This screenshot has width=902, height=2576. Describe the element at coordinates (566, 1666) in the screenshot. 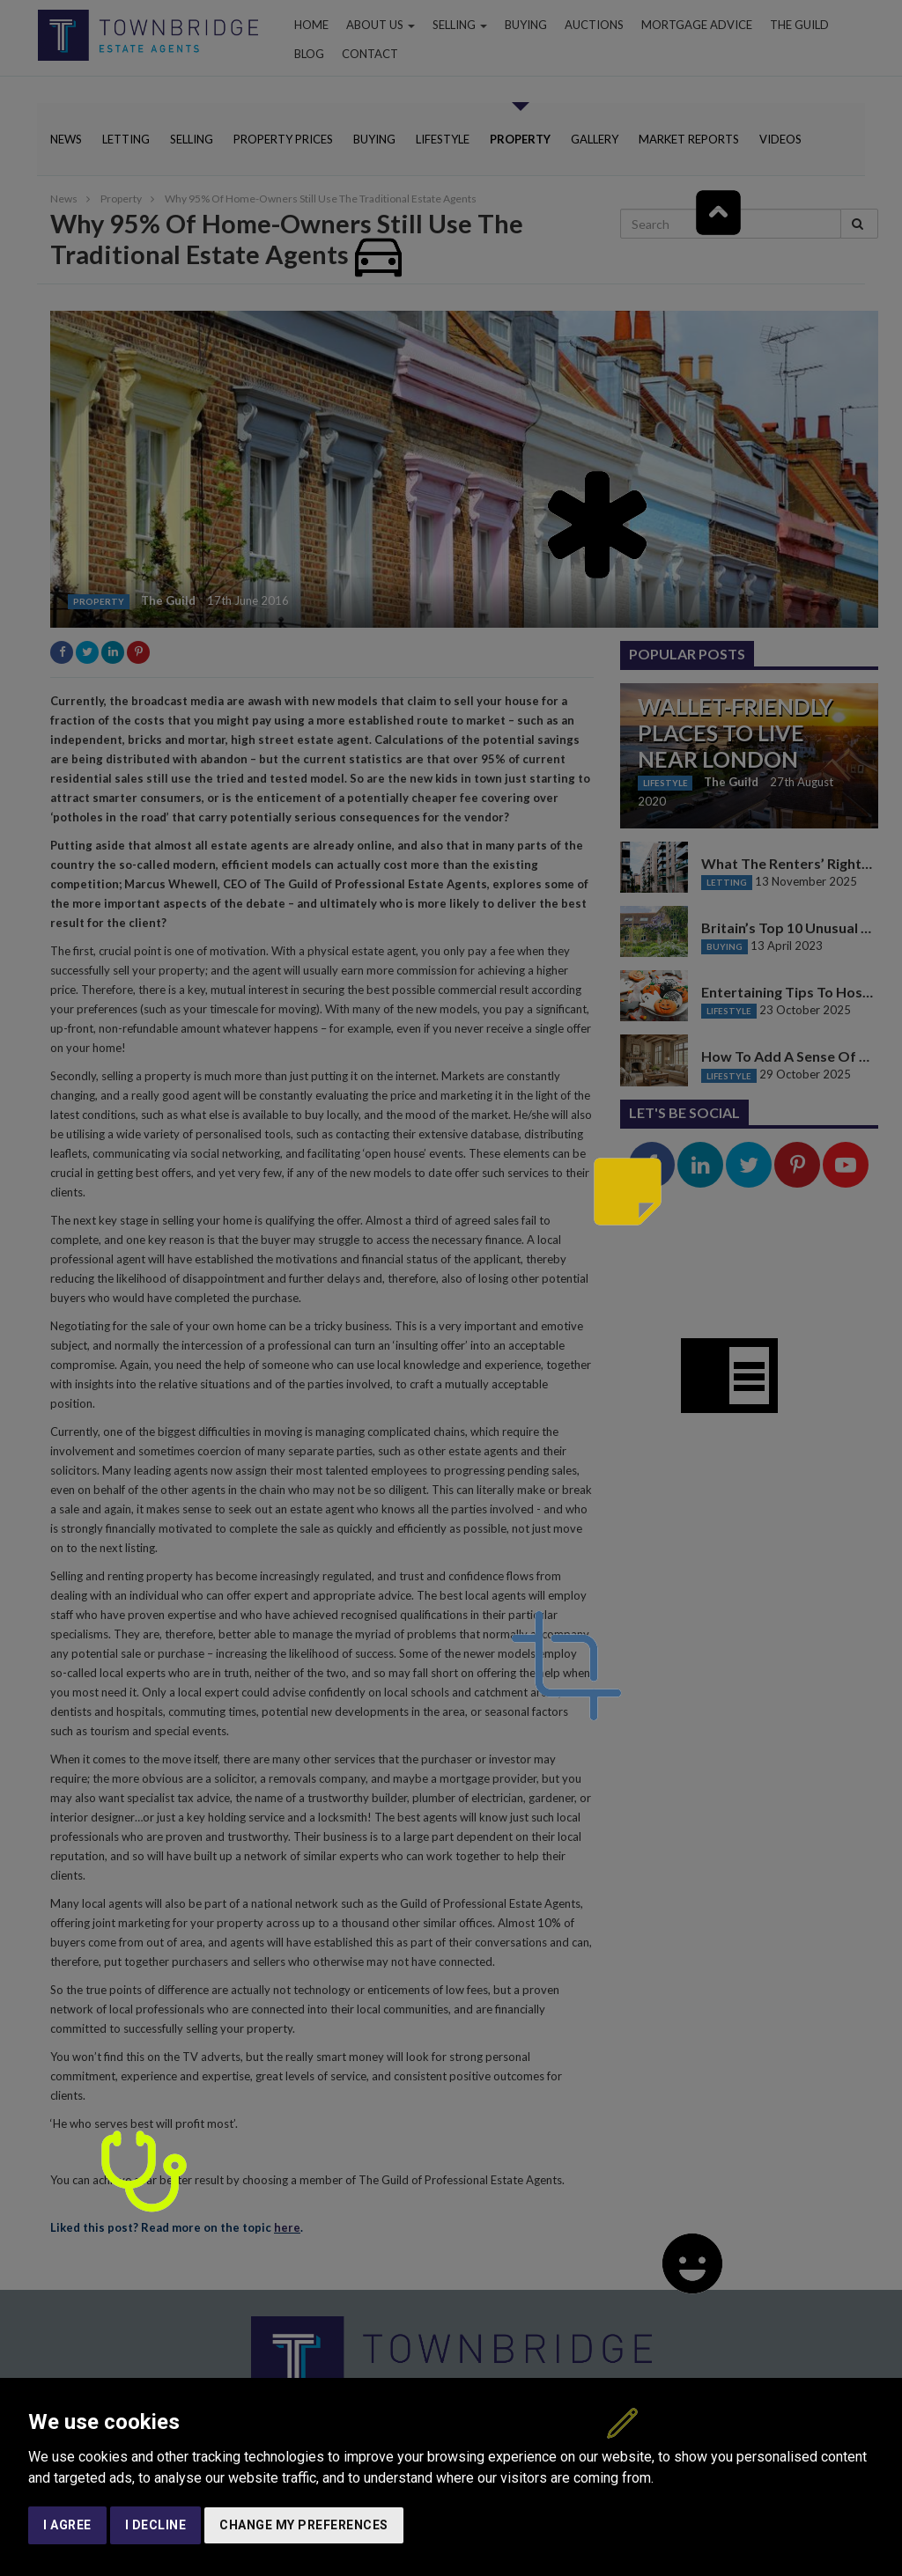

I see `crop an image or photo` at that location.